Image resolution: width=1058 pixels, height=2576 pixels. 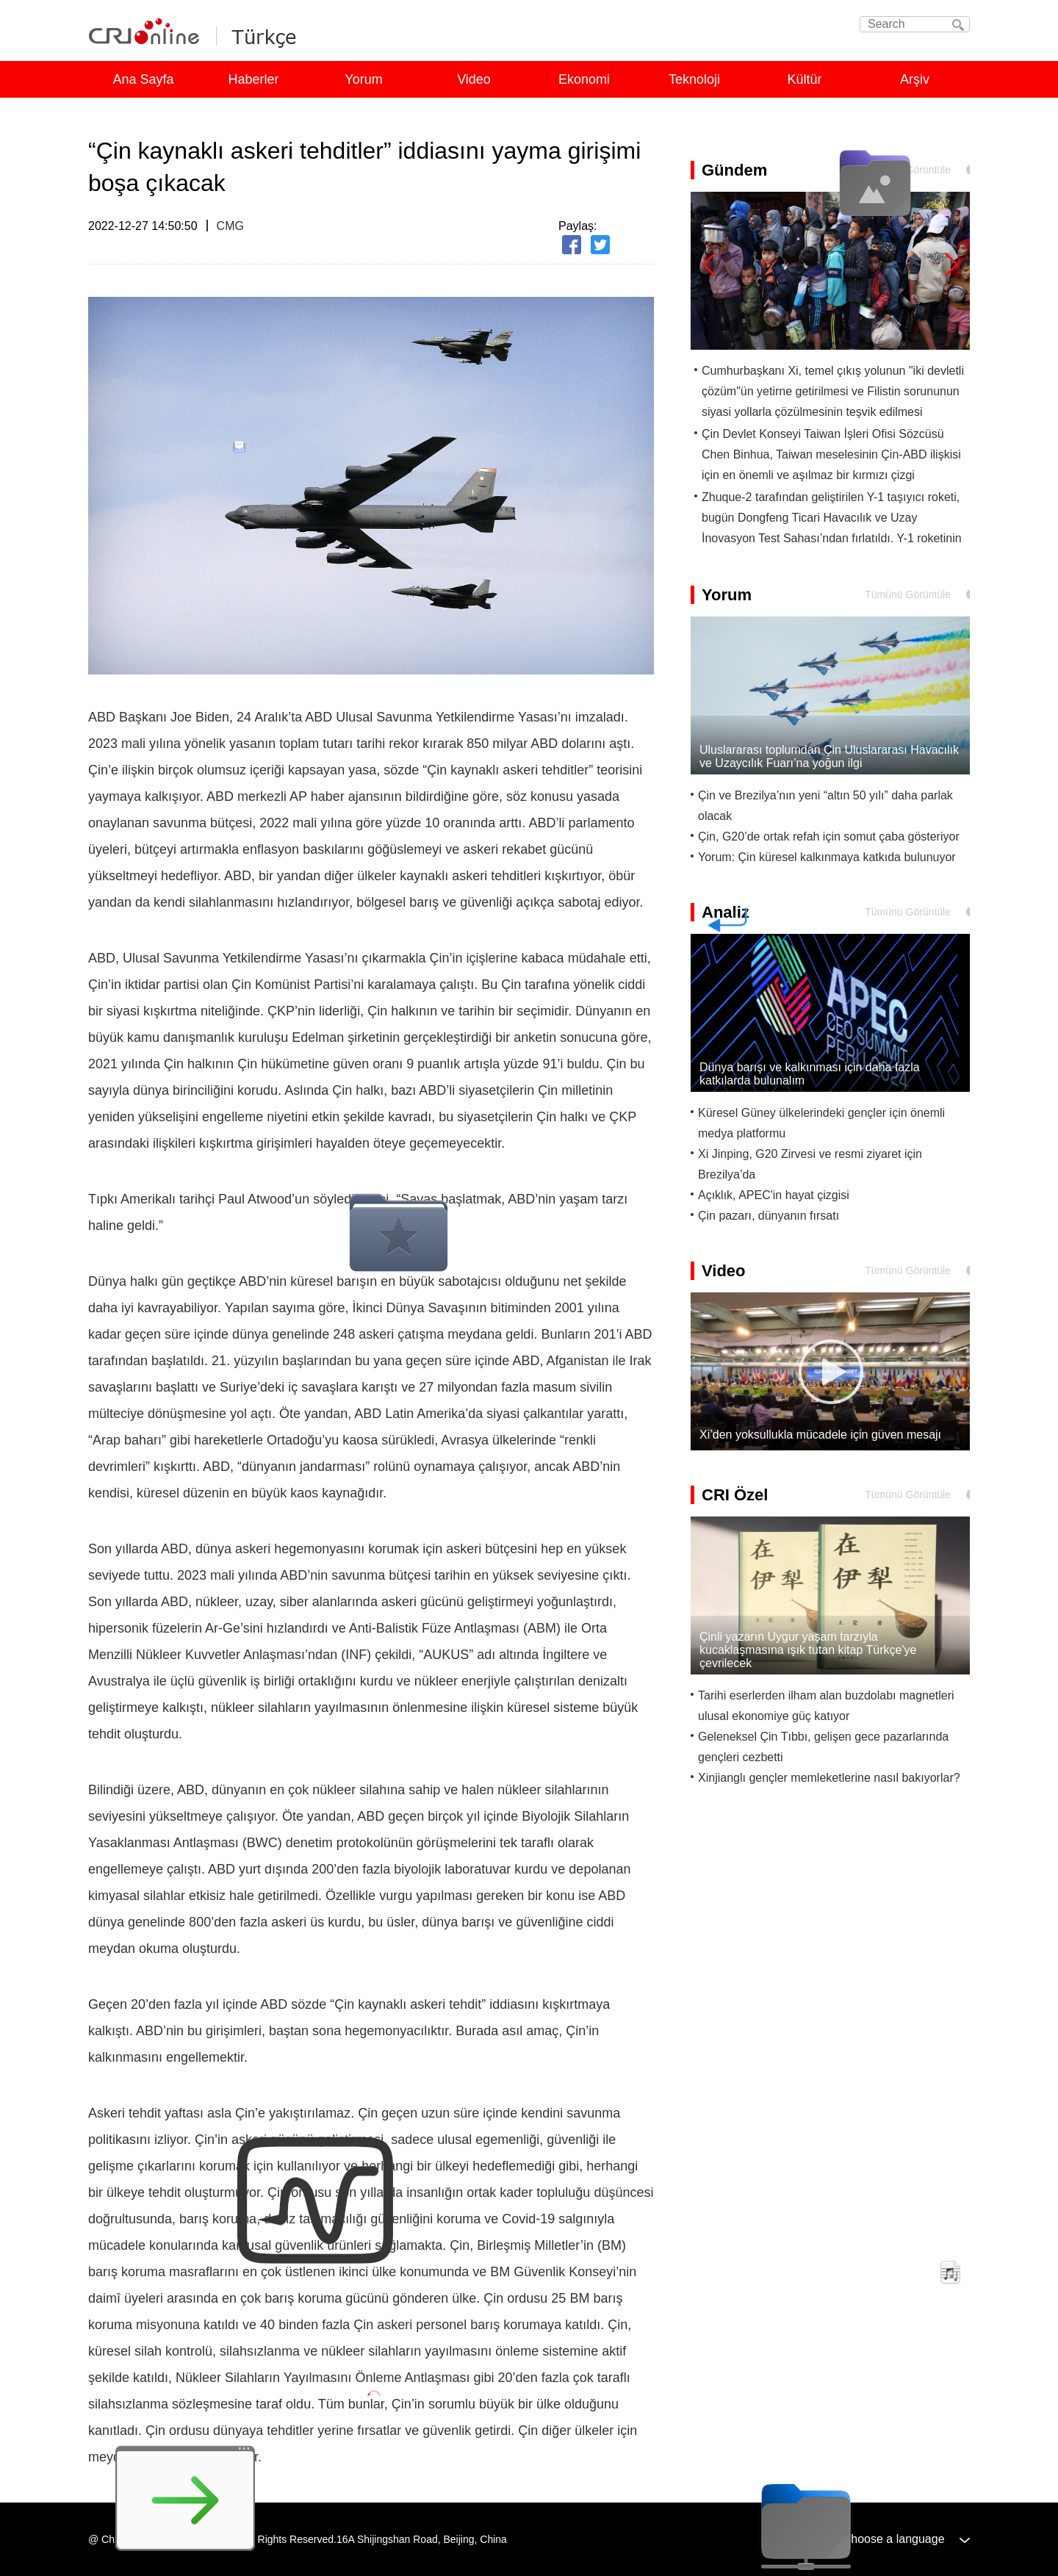 I want to click on undo the last action, so click(x=373, y=2393).